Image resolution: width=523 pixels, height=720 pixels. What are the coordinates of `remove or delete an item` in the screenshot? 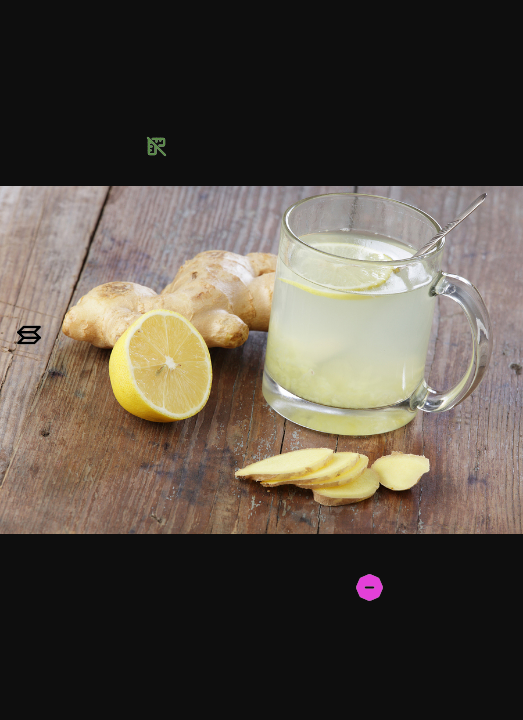 It's located at (369, 587).